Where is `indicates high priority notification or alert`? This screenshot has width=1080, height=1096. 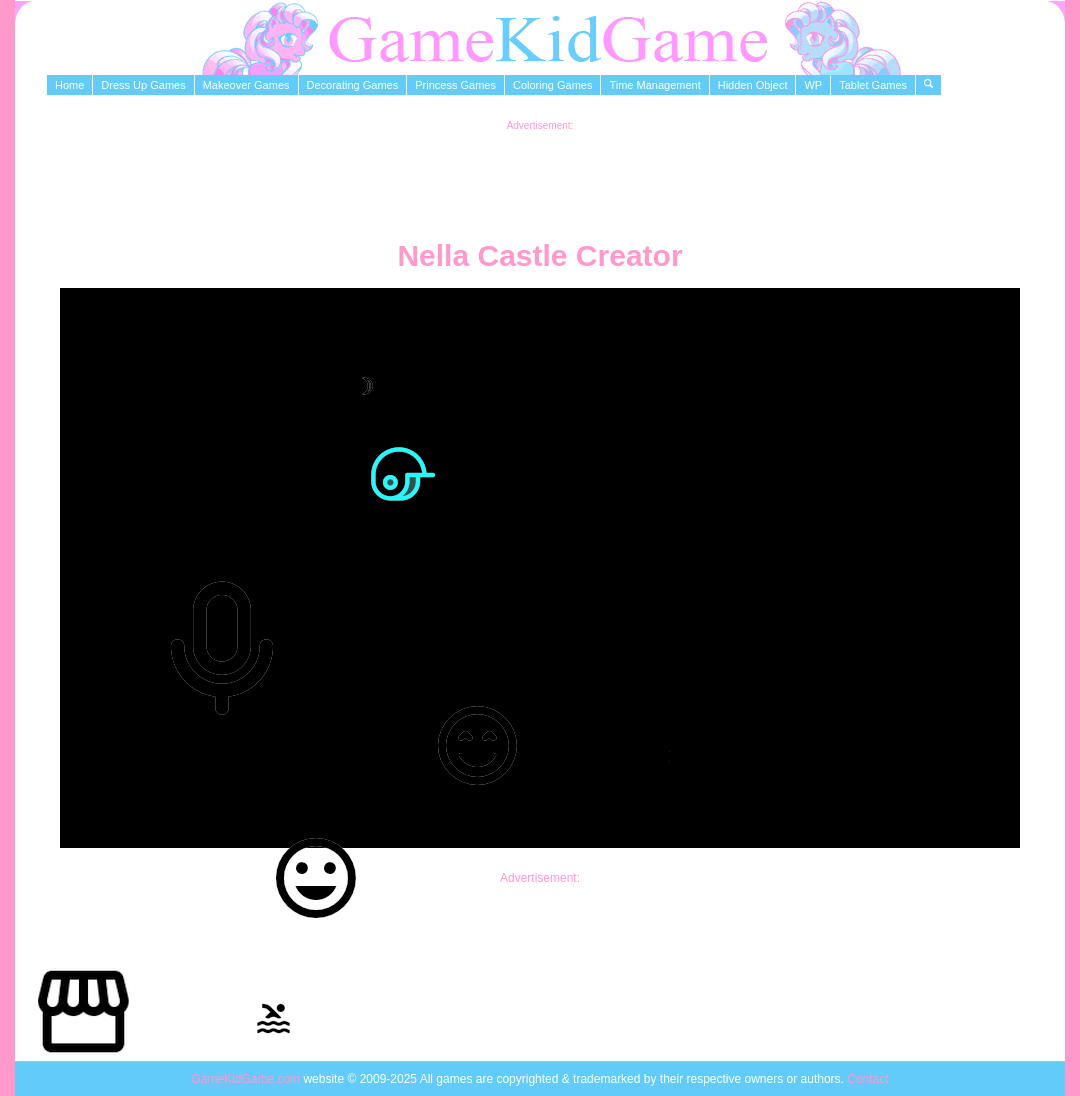
indicates high priority notification or alert is located at coordinates (669, 758).